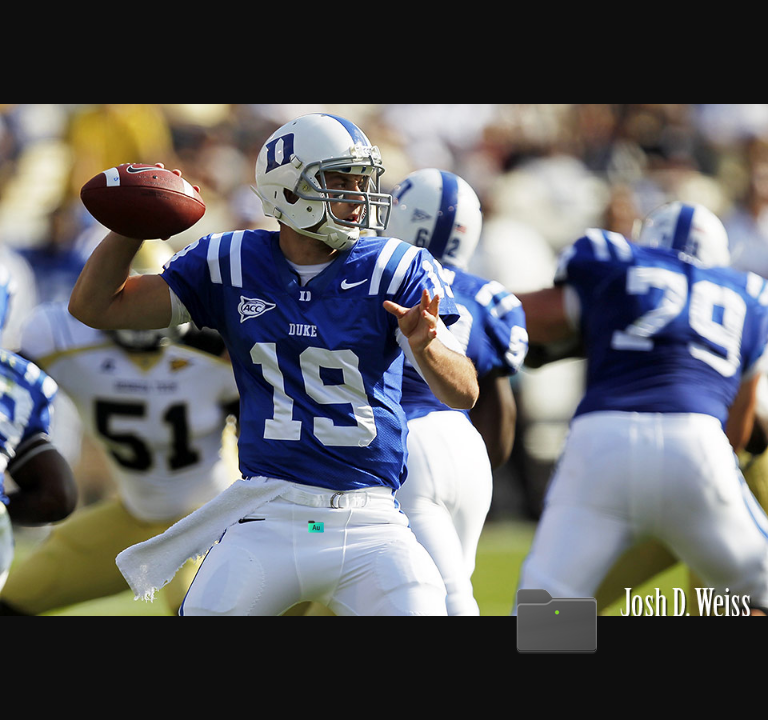 The width and height of the screenshot is (768, 720). What do you see at coordinates (316, 527) in the screenshot?
I see `open Adobe Audition project files folder` at bounding box center [316, 527].